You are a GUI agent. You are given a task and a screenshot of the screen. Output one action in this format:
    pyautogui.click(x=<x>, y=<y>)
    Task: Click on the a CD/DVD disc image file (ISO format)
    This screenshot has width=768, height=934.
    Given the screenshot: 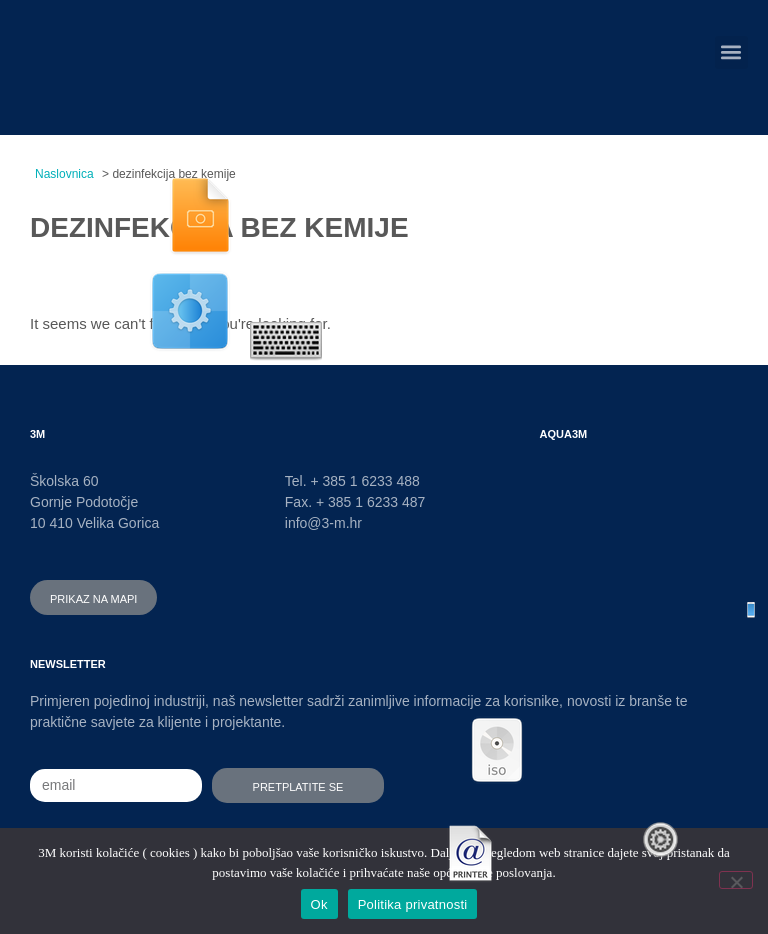 What is the action you would take?
    pyautogui.click(x=497, y=750)
    